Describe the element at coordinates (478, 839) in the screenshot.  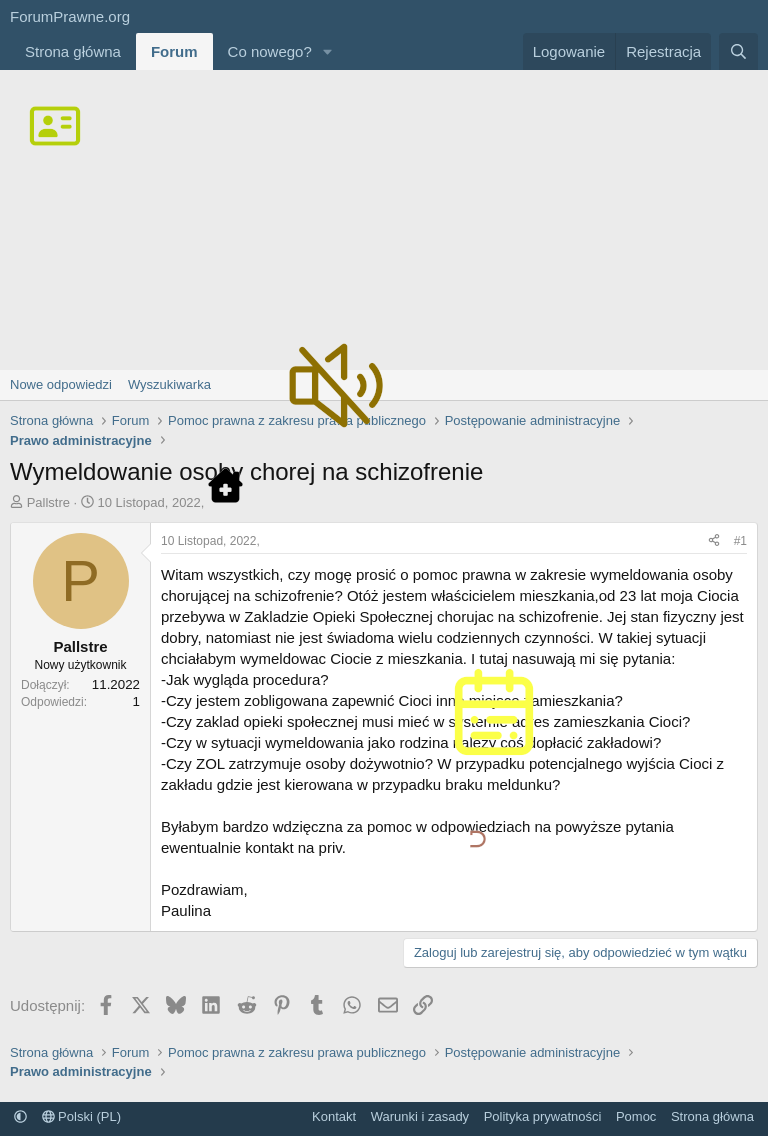
I see `dyalog APL programming language logo` at that location.